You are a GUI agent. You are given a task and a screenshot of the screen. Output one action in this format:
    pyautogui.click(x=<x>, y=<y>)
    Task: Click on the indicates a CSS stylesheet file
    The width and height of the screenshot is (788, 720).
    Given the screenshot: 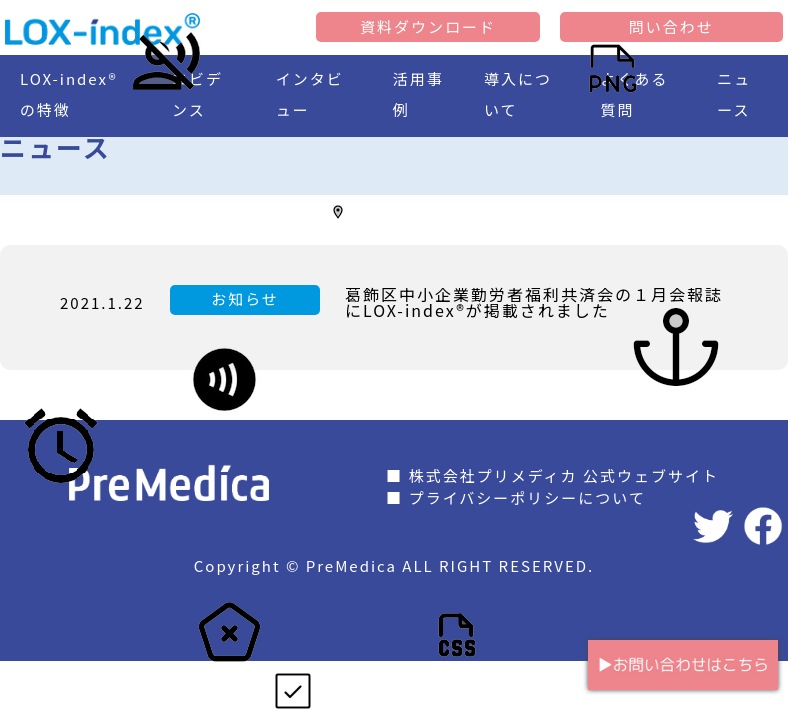 What is the action you would take?
    pyautogui.click(x=456, y=635)
    